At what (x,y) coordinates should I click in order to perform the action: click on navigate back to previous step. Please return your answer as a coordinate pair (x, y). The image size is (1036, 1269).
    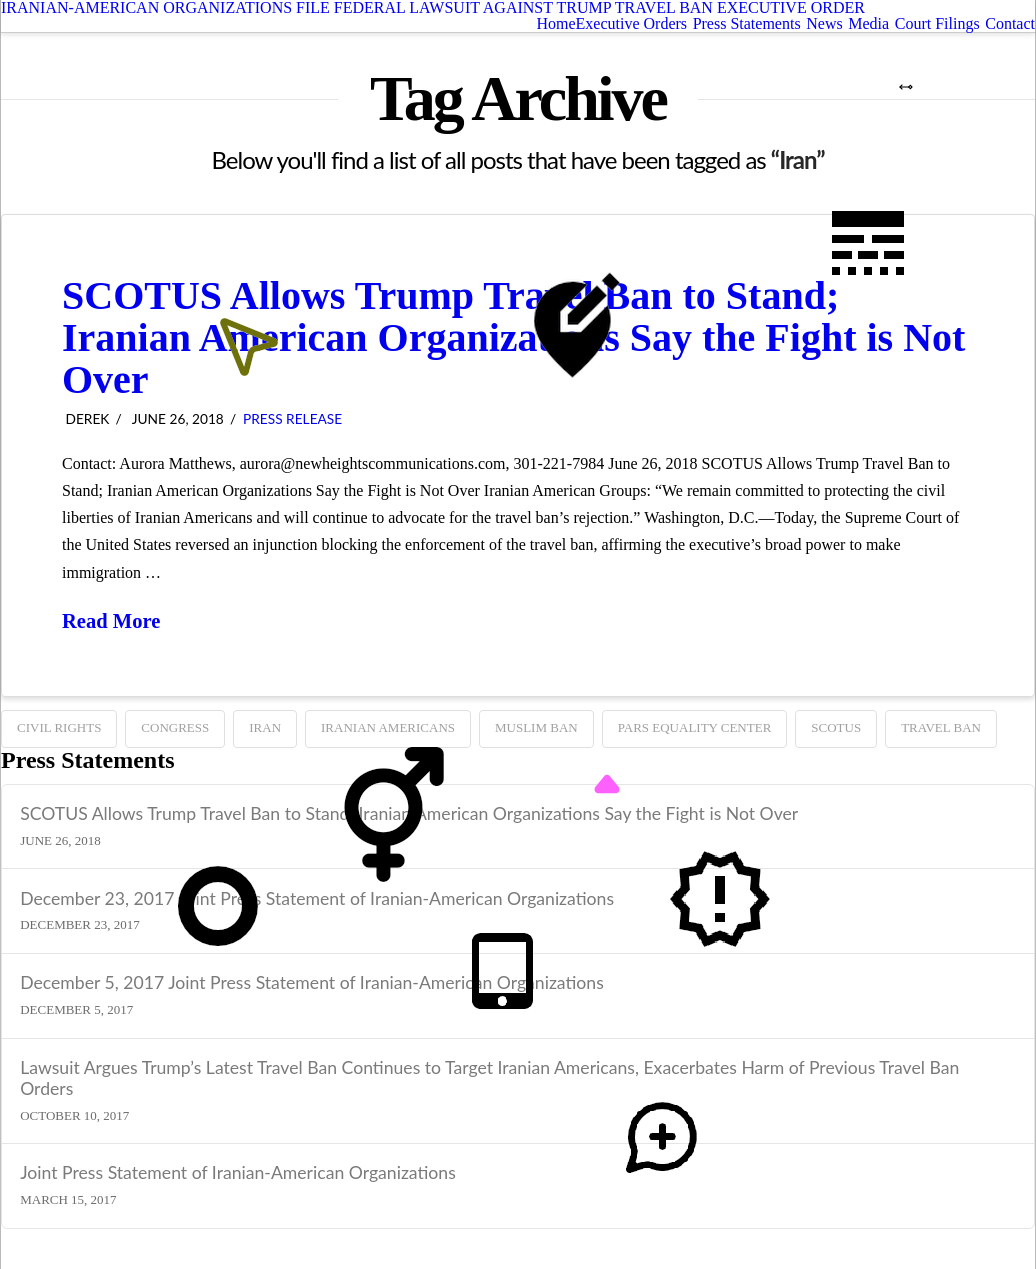
    Looking at the image, I should click on (906, 87).